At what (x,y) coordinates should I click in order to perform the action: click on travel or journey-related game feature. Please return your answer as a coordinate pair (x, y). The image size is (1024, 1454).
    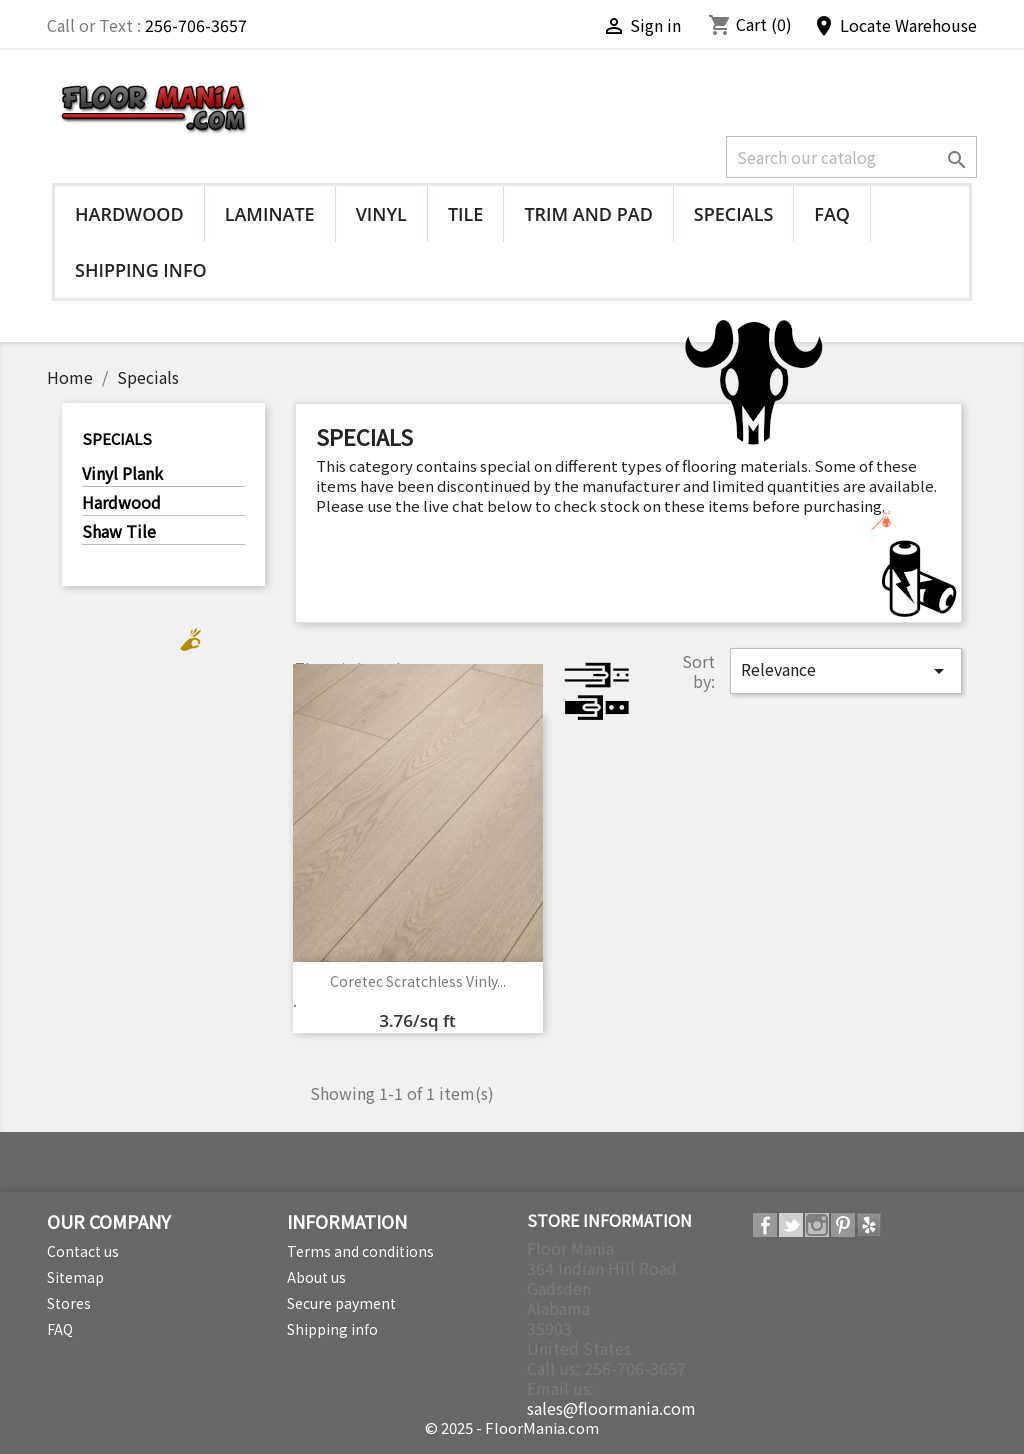
    Looking at the image, I should click on (880, 520).